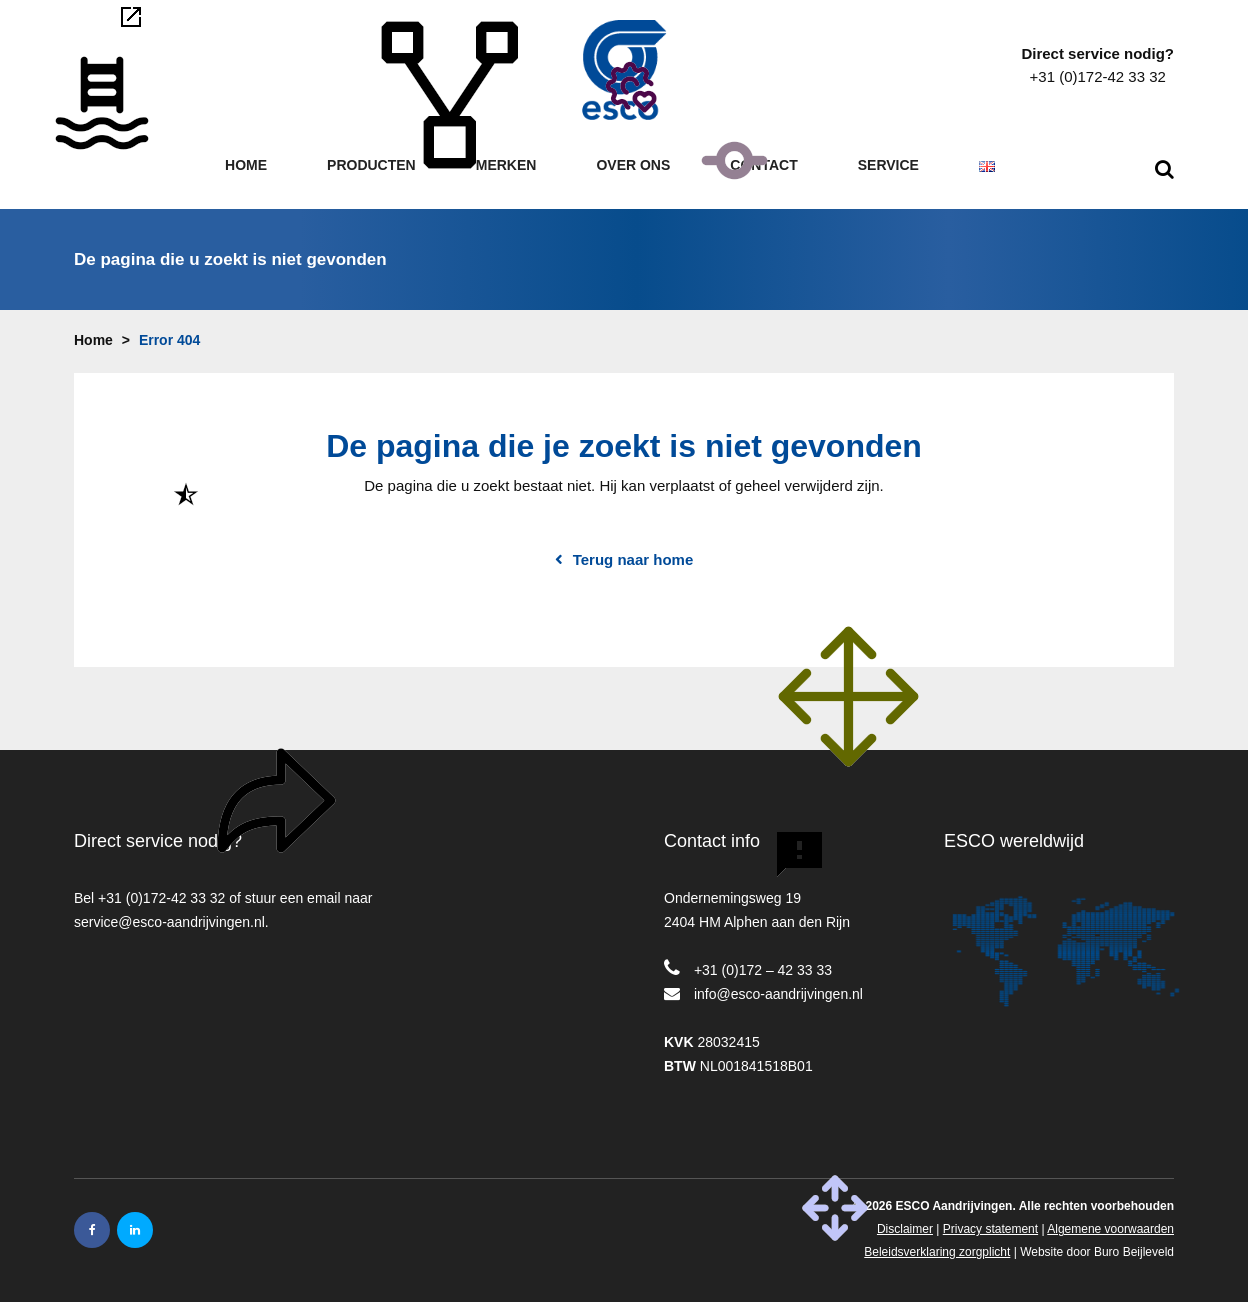 The height and width of the screenshot is (1302, 1248). What do you see at coordinates (102, 103) in the screenshot?
I see `indicates swimming pool amenity available` at bounding box center [102, 103].